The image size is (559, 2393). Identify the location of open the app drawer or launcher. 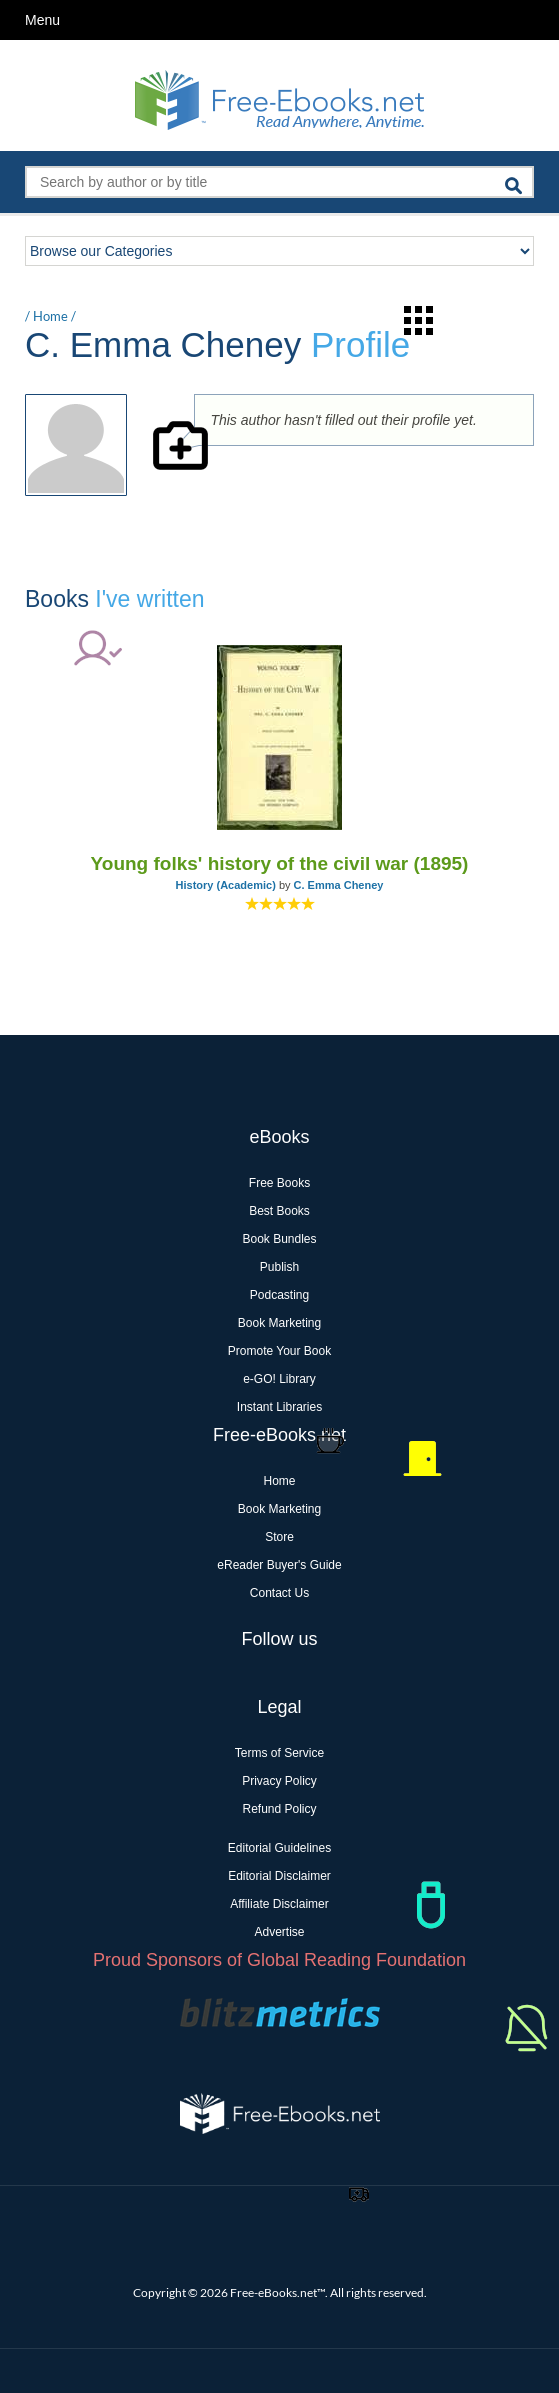
(418, 320).